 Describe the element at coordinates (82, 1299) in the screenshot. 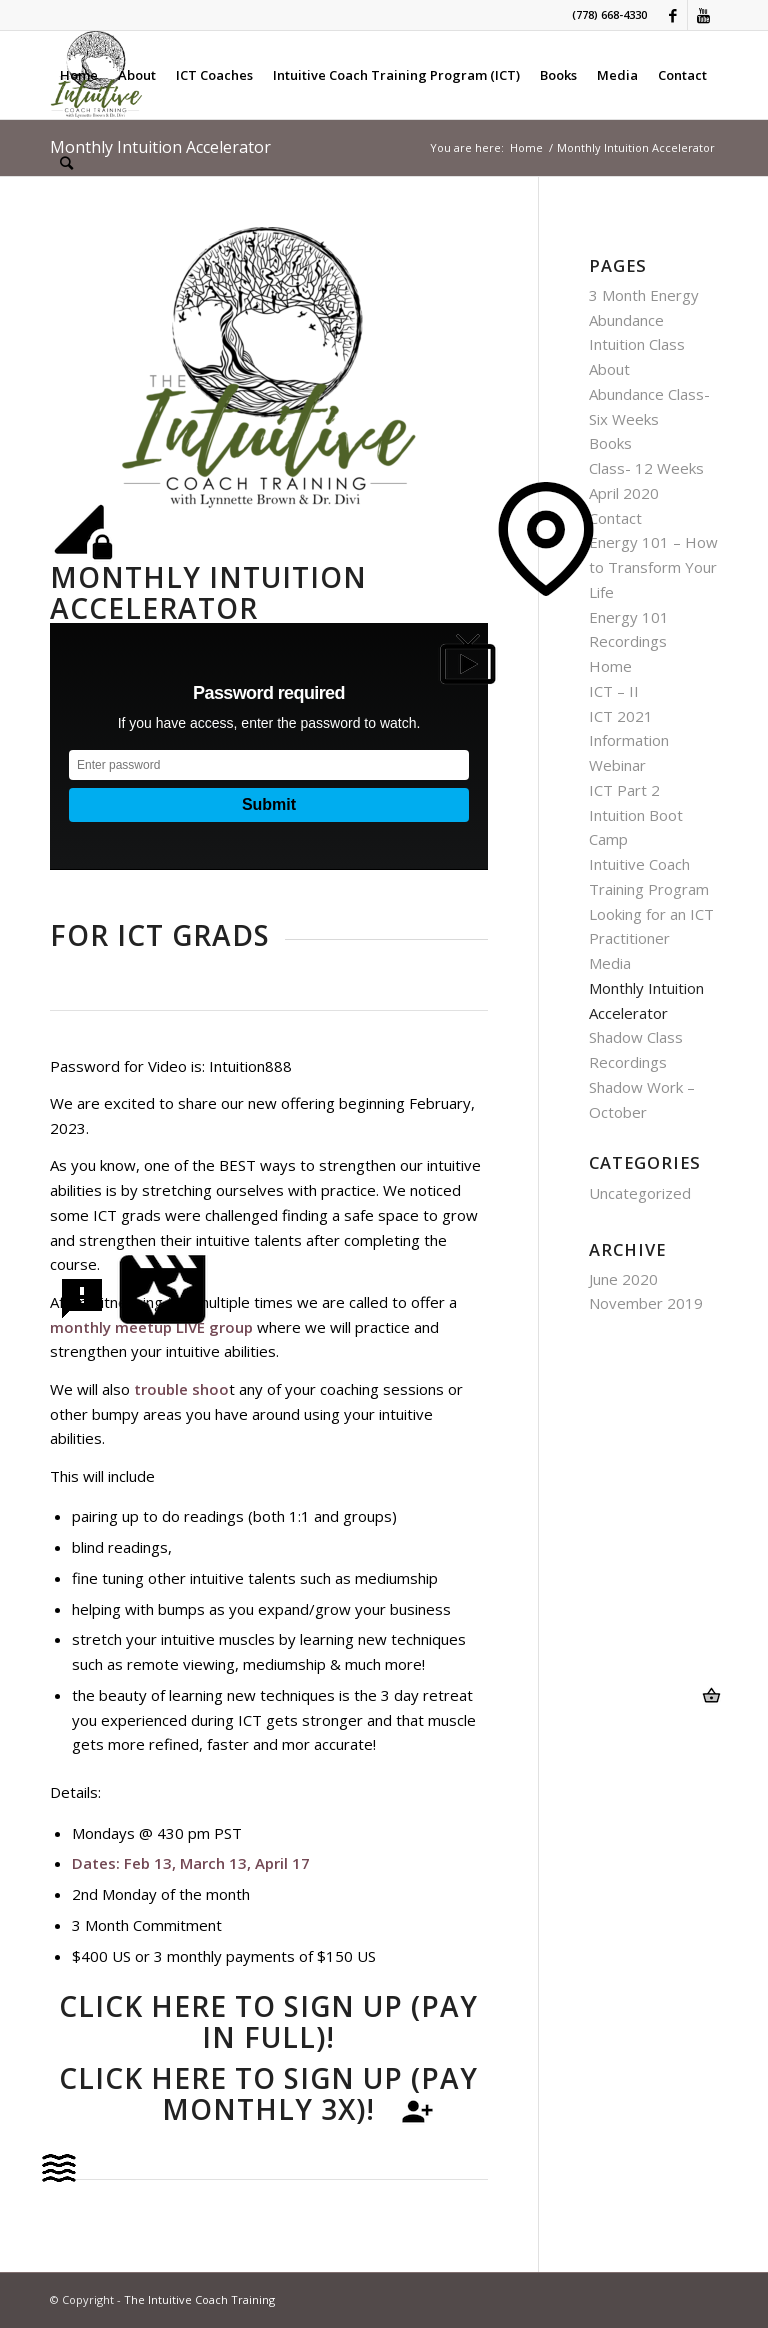

I see `message failed to send` at that location.